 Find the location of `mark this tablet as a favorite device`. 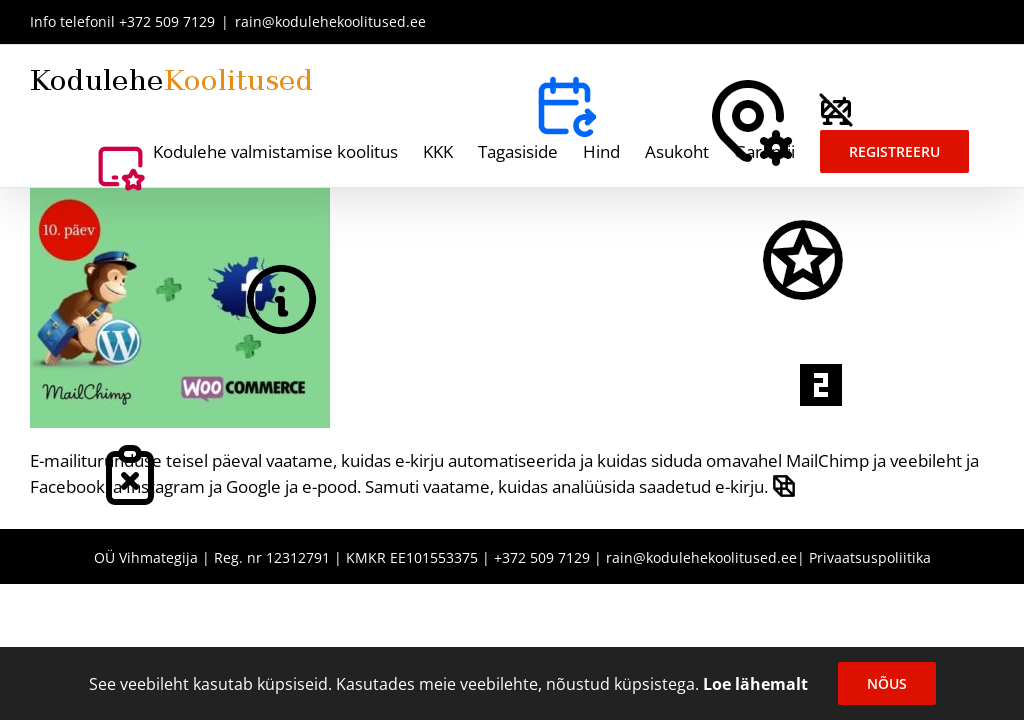

mark this tablet as a favorite device is located at coordinates (120, 166).